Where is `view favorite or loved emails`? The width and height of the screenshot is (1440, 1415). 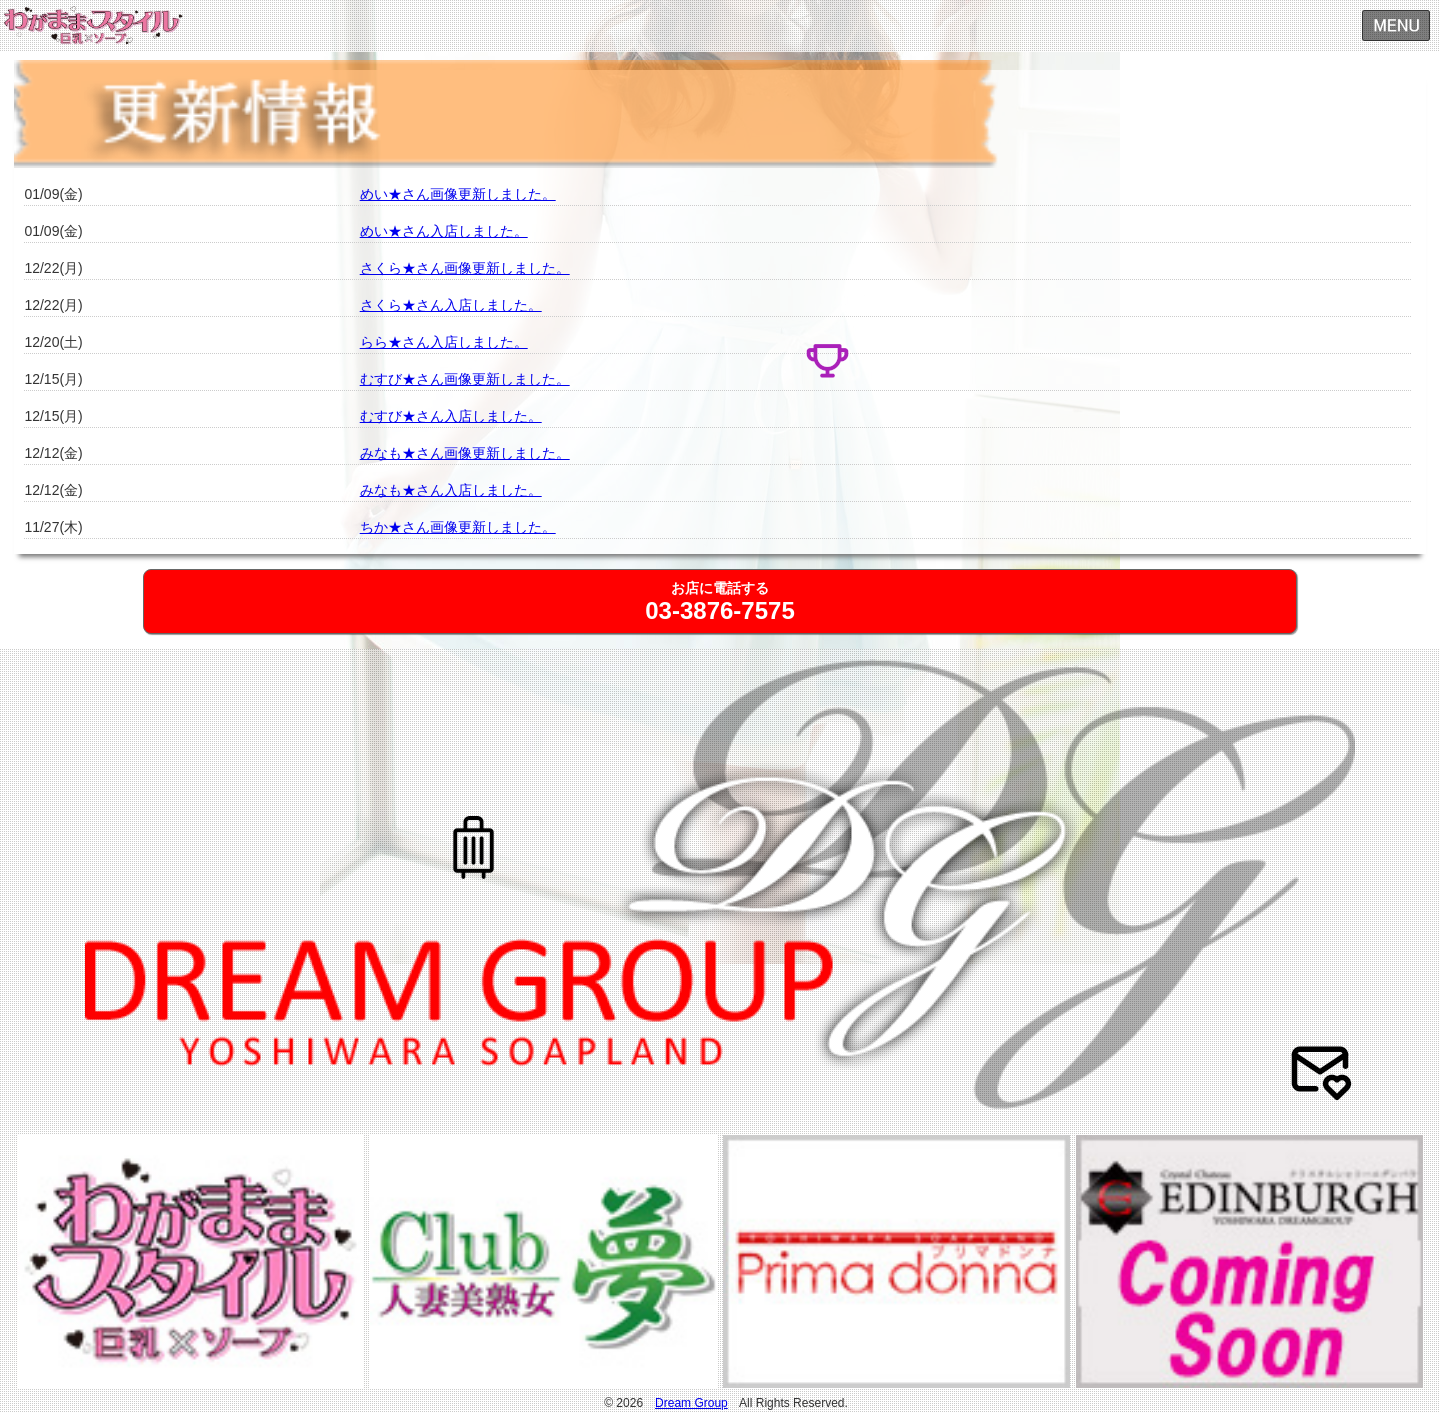
view favorite or loved emails is located at coordinates (1320, 1069).